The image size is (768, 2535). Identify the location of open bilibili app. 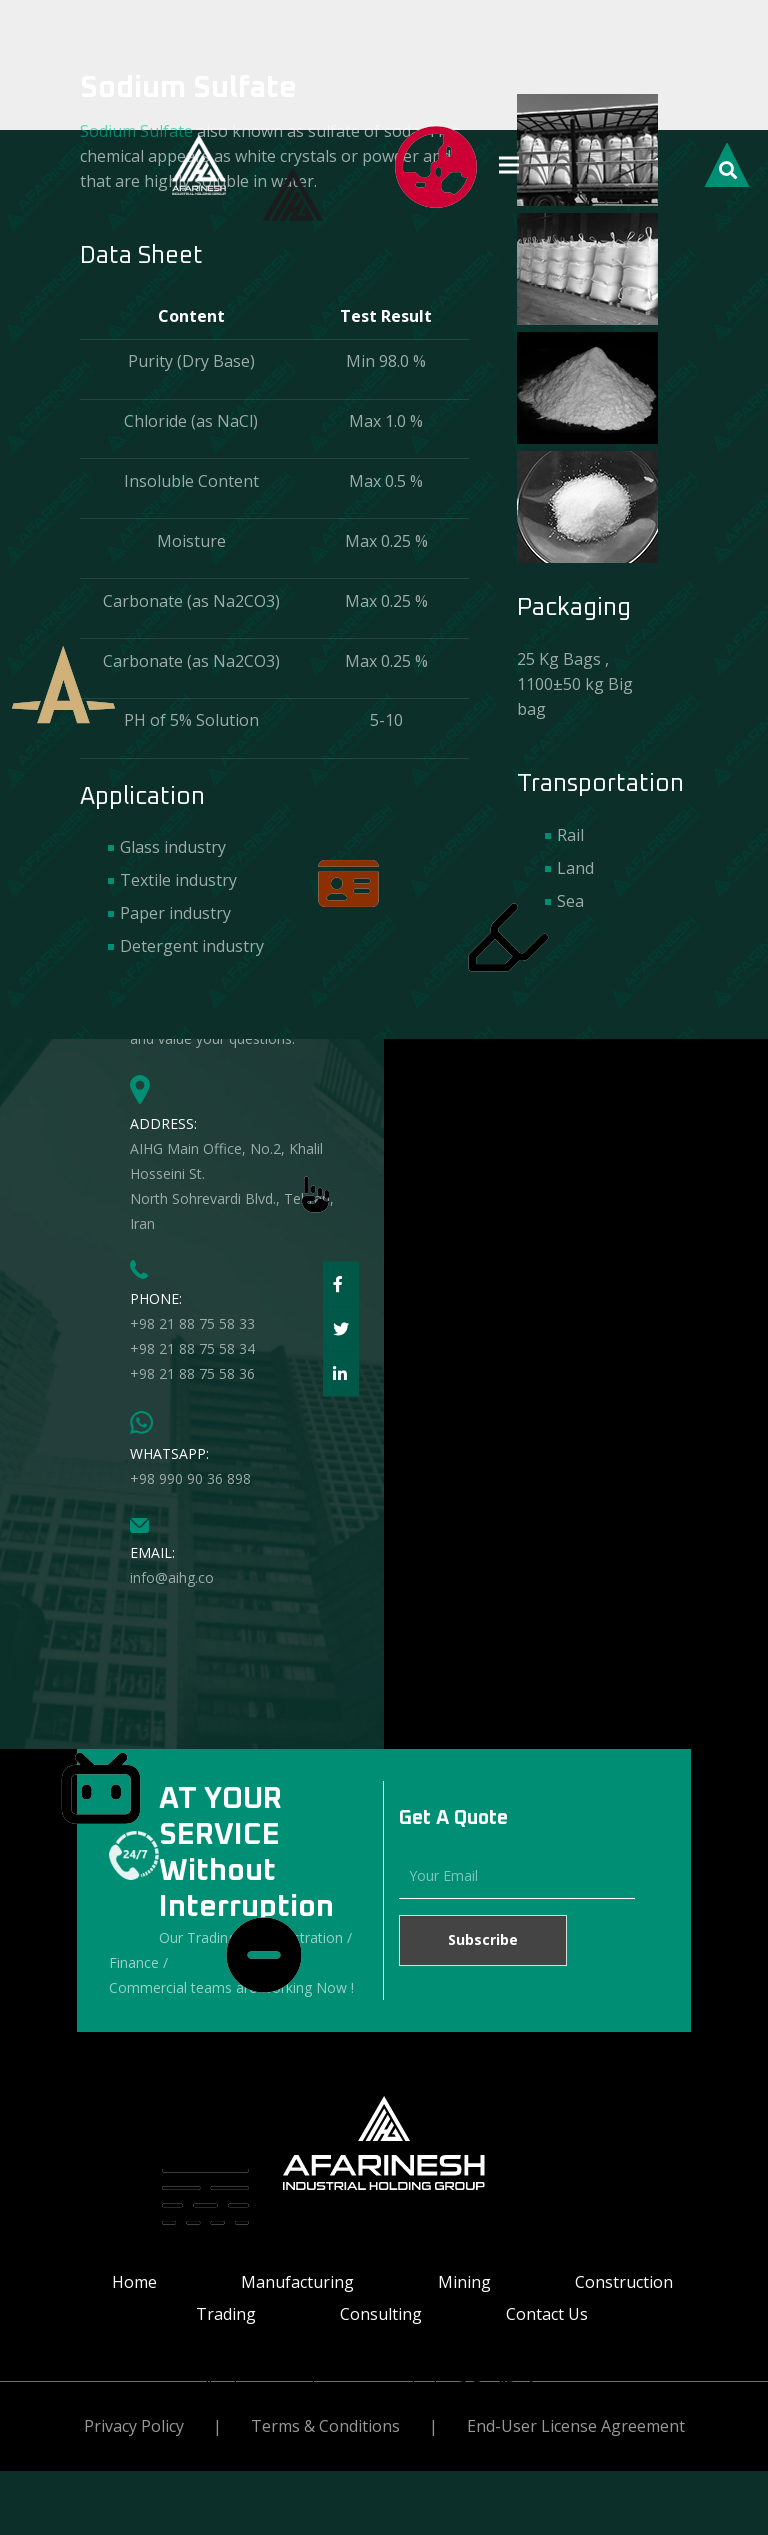
(101, 1792).